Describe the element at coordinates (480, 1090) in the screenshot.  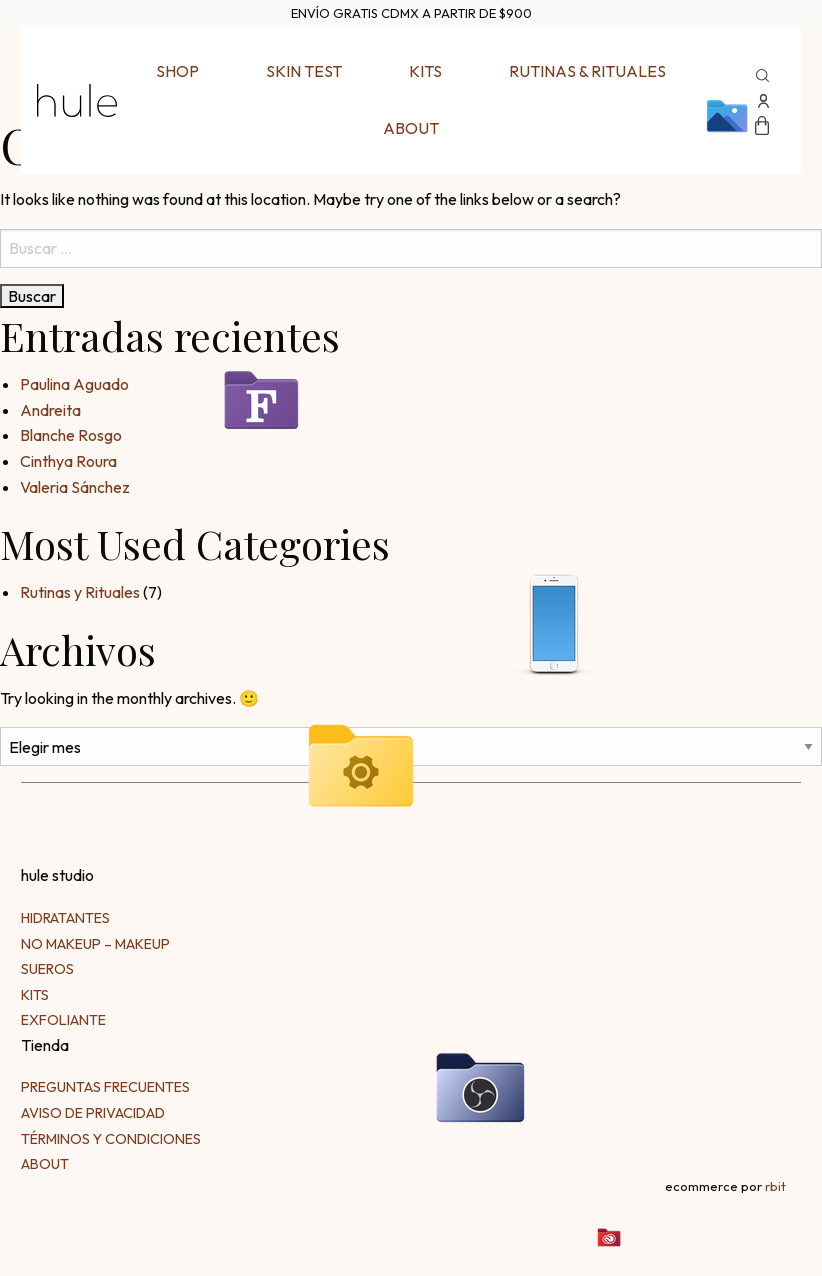
I see `open OBS Studio project files folder` at that location.